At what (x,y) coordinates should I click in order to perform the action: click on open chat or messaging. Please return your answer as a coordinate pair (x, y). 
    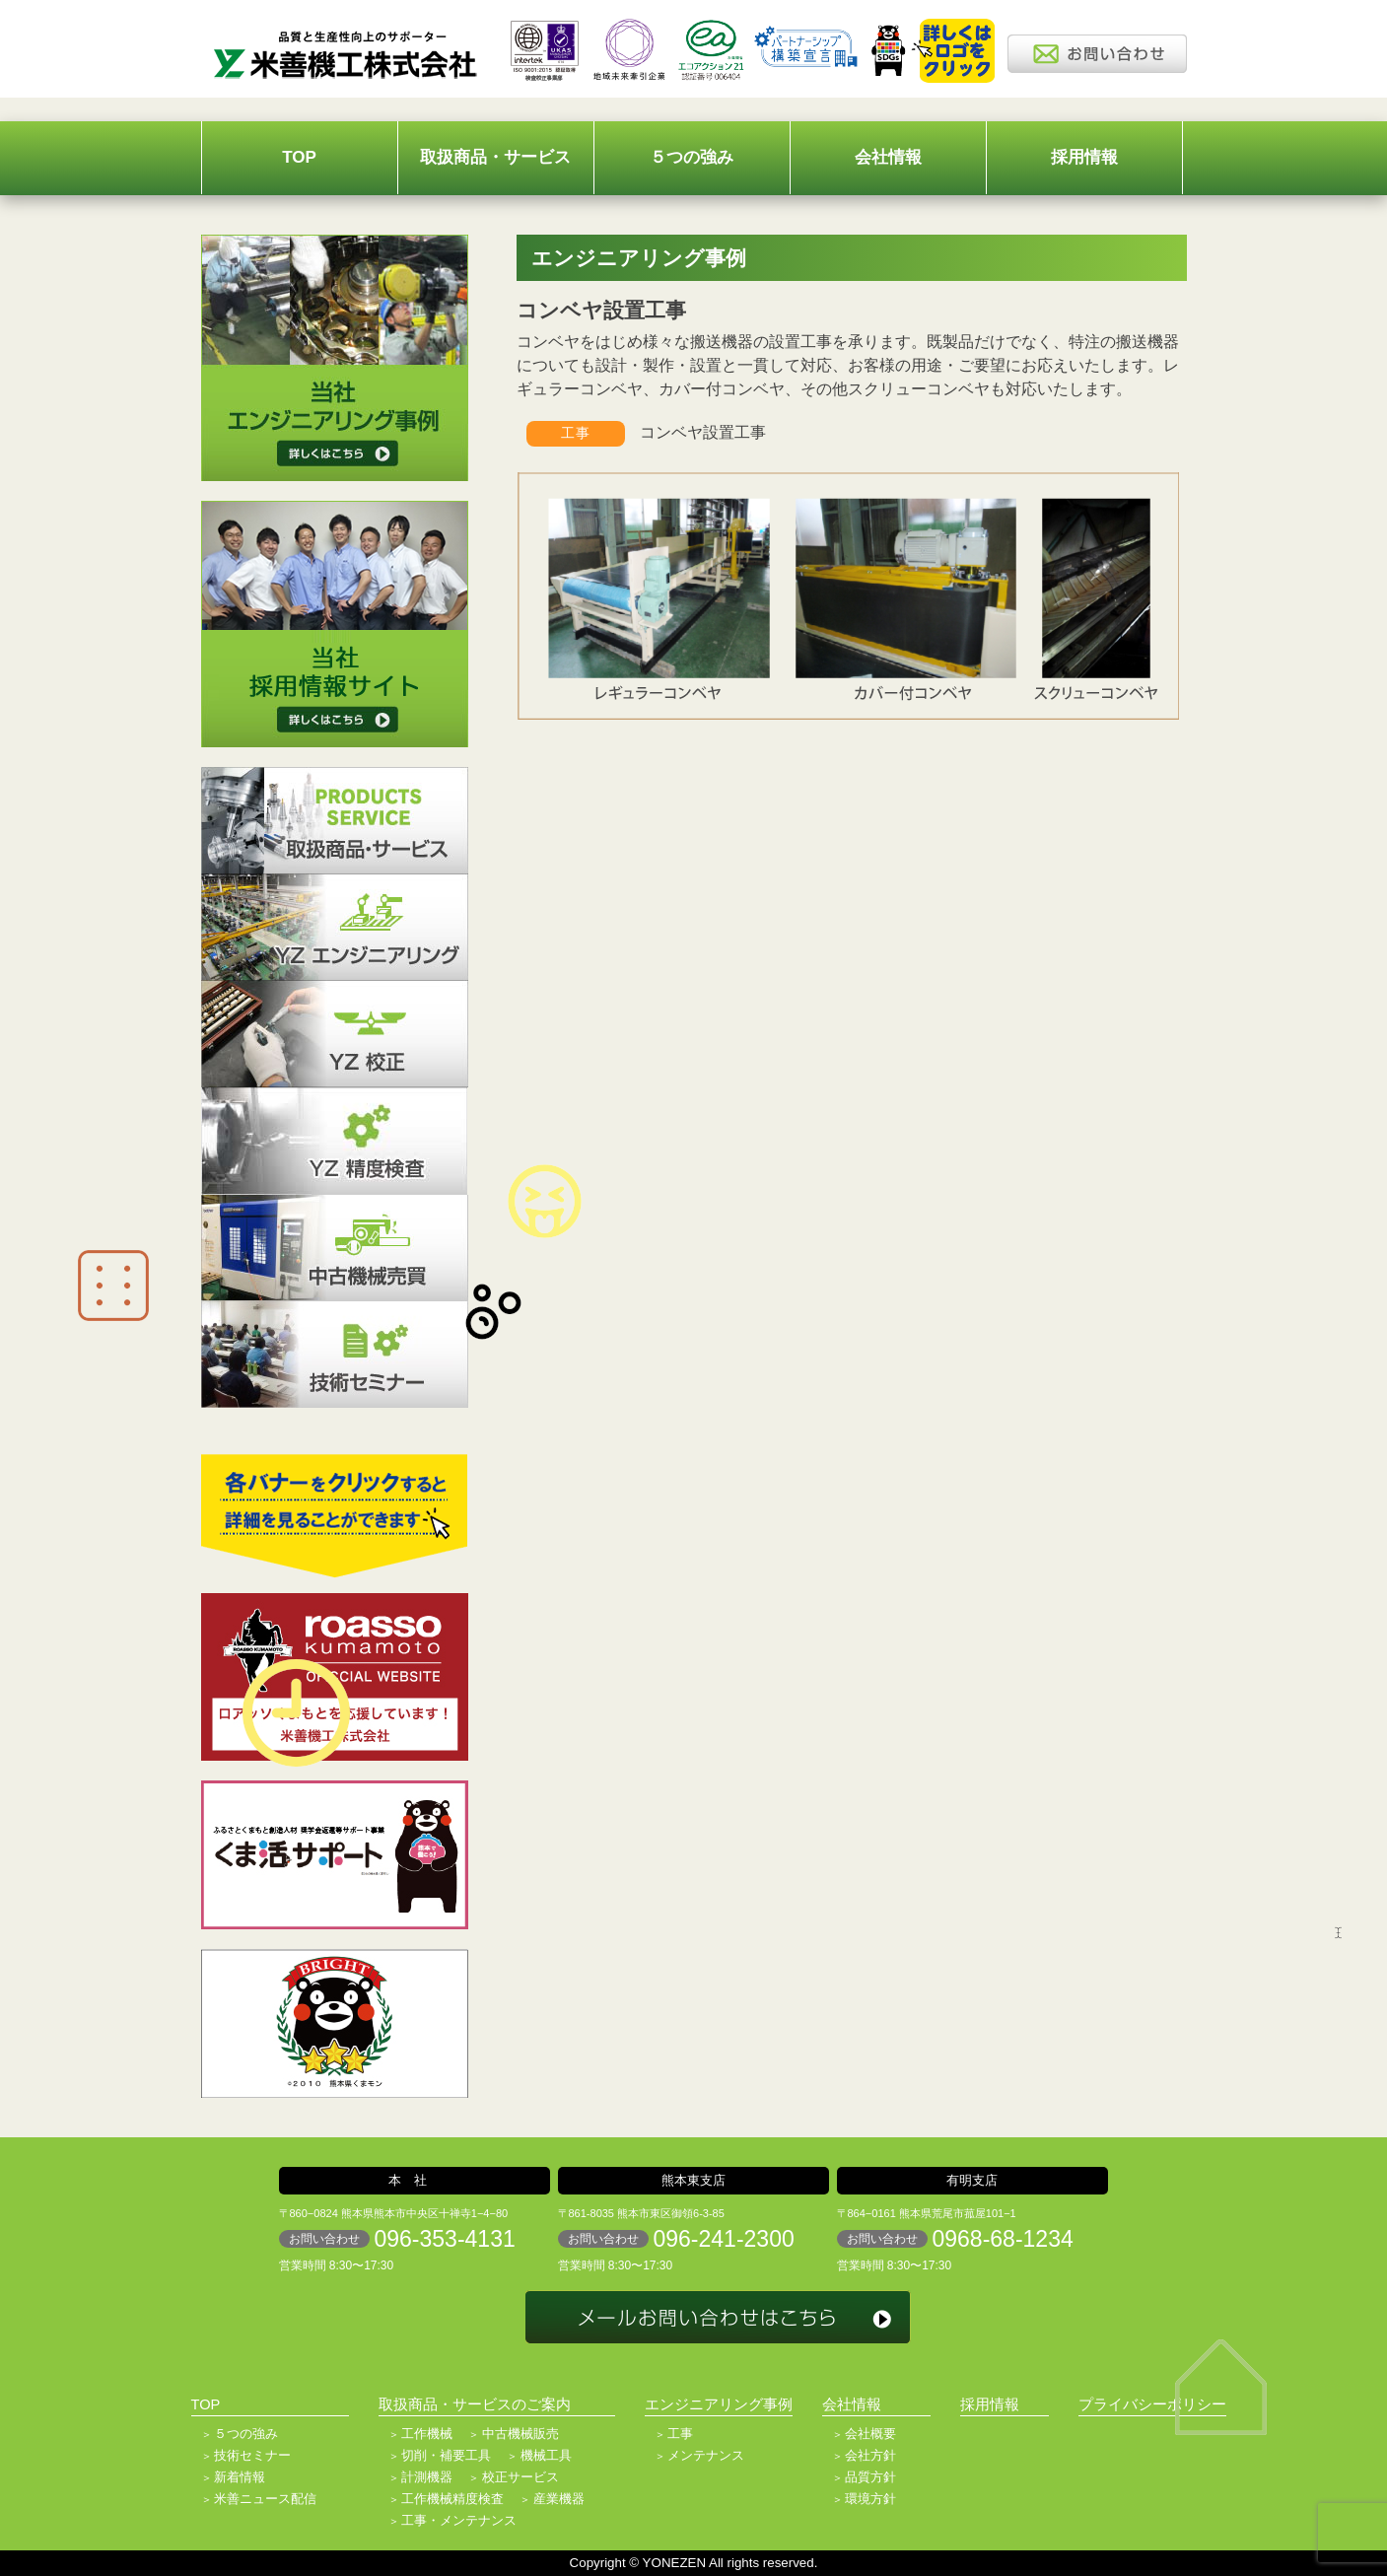
    Looking at the image, I should click on (493, 1311).